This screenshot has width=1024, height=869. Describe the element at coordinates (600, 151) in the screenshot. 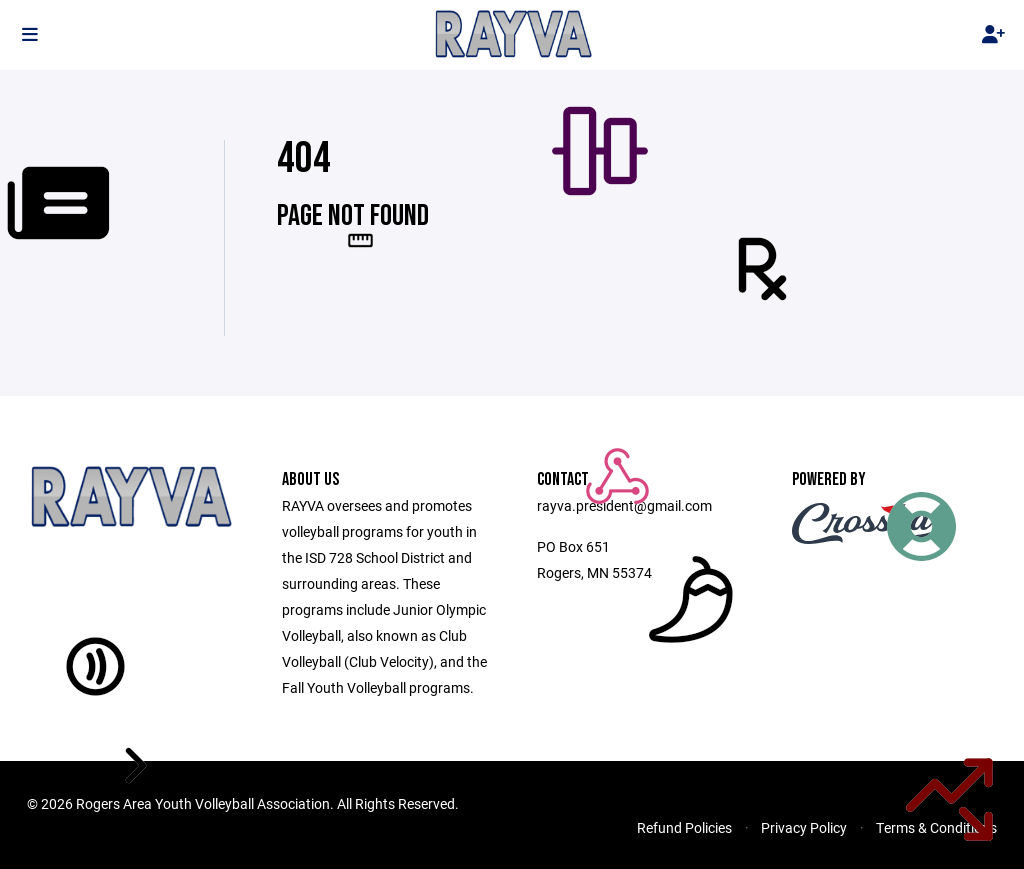

I see `align selected objects to vertical center` at that location.